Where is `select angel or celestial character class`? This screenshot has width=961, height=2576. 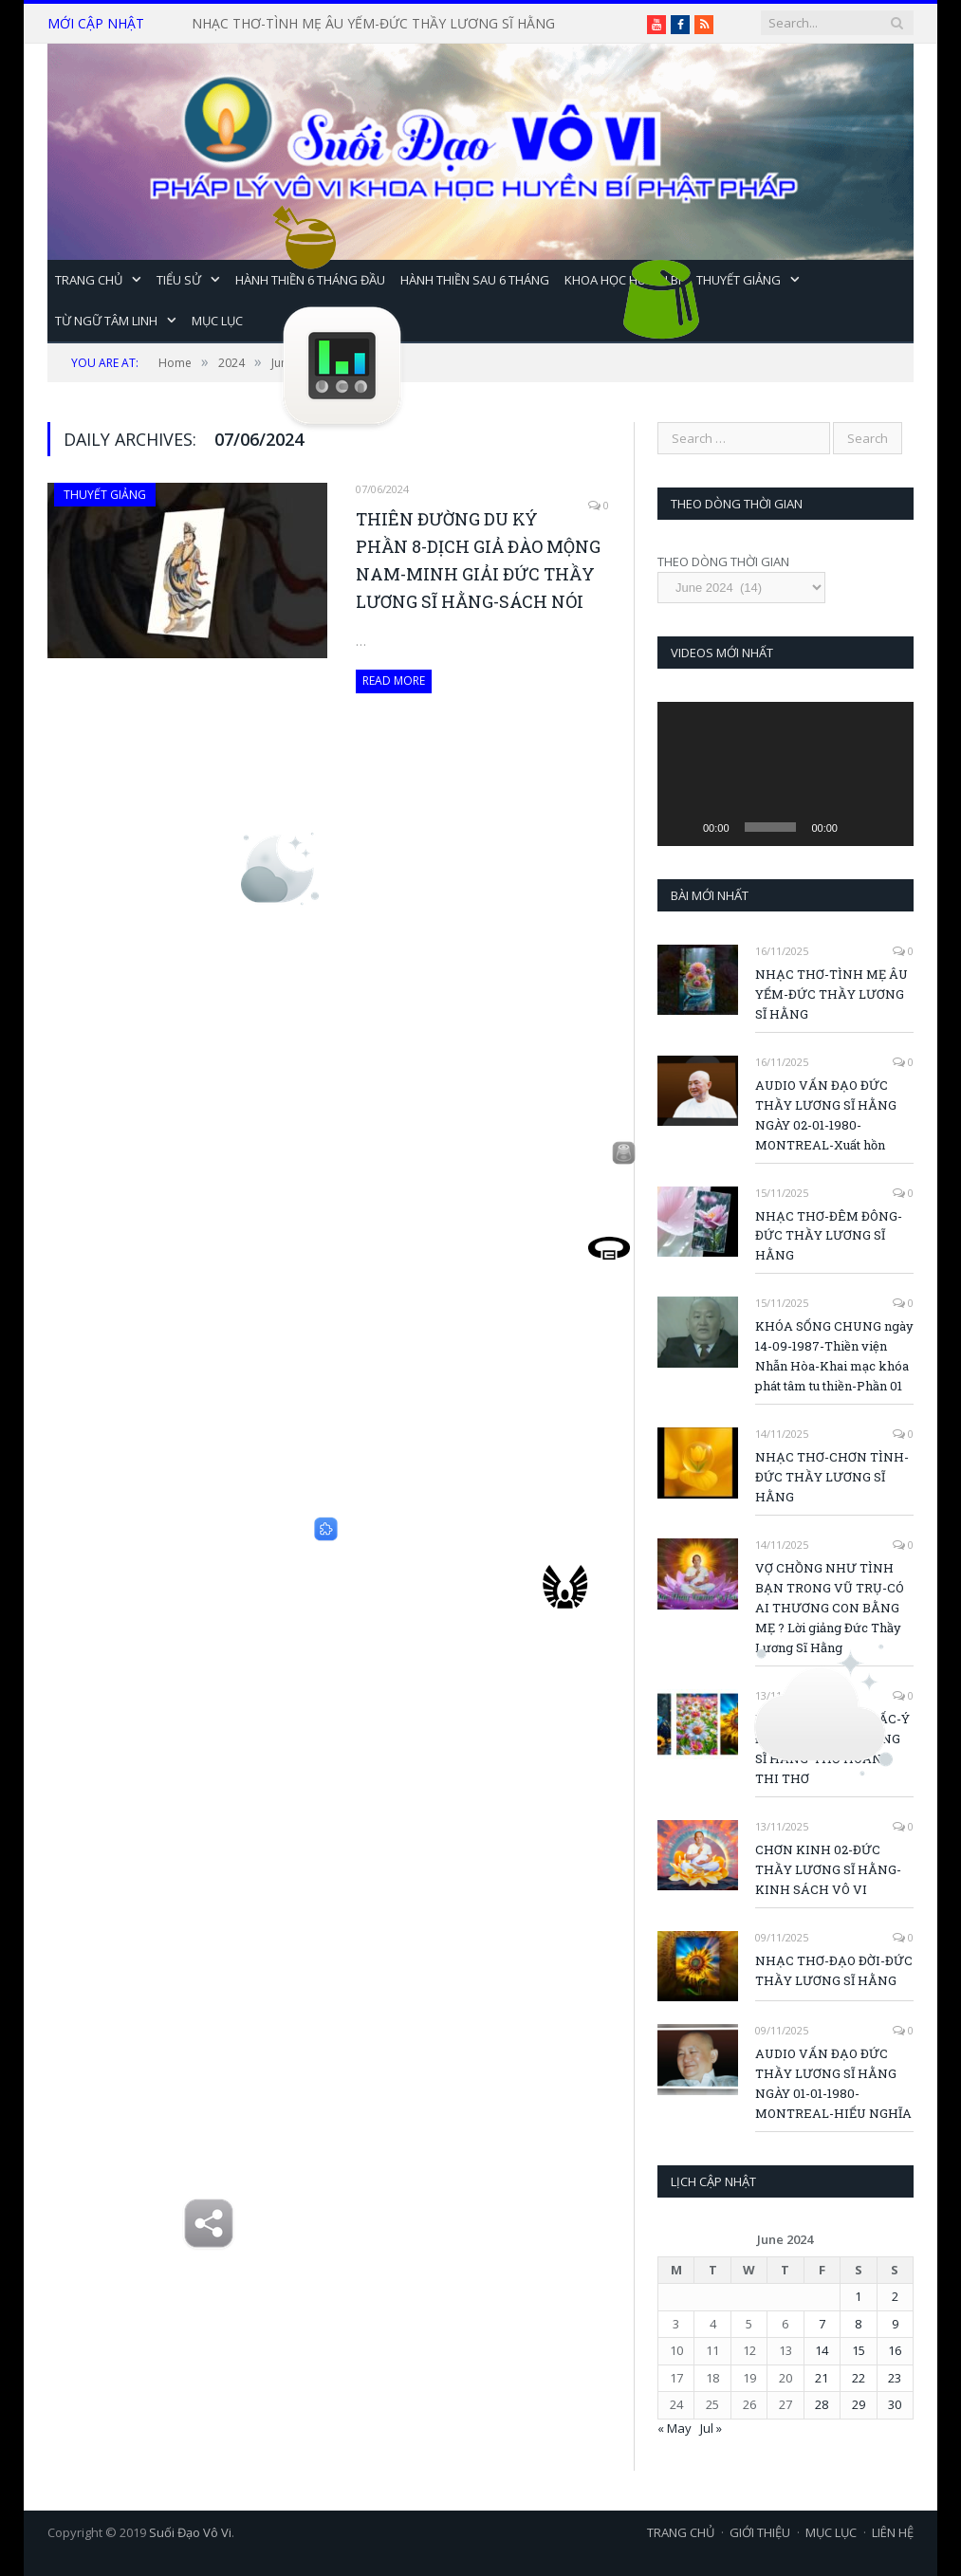
select angel or celestial character class is located at coordinates (564, 1586).